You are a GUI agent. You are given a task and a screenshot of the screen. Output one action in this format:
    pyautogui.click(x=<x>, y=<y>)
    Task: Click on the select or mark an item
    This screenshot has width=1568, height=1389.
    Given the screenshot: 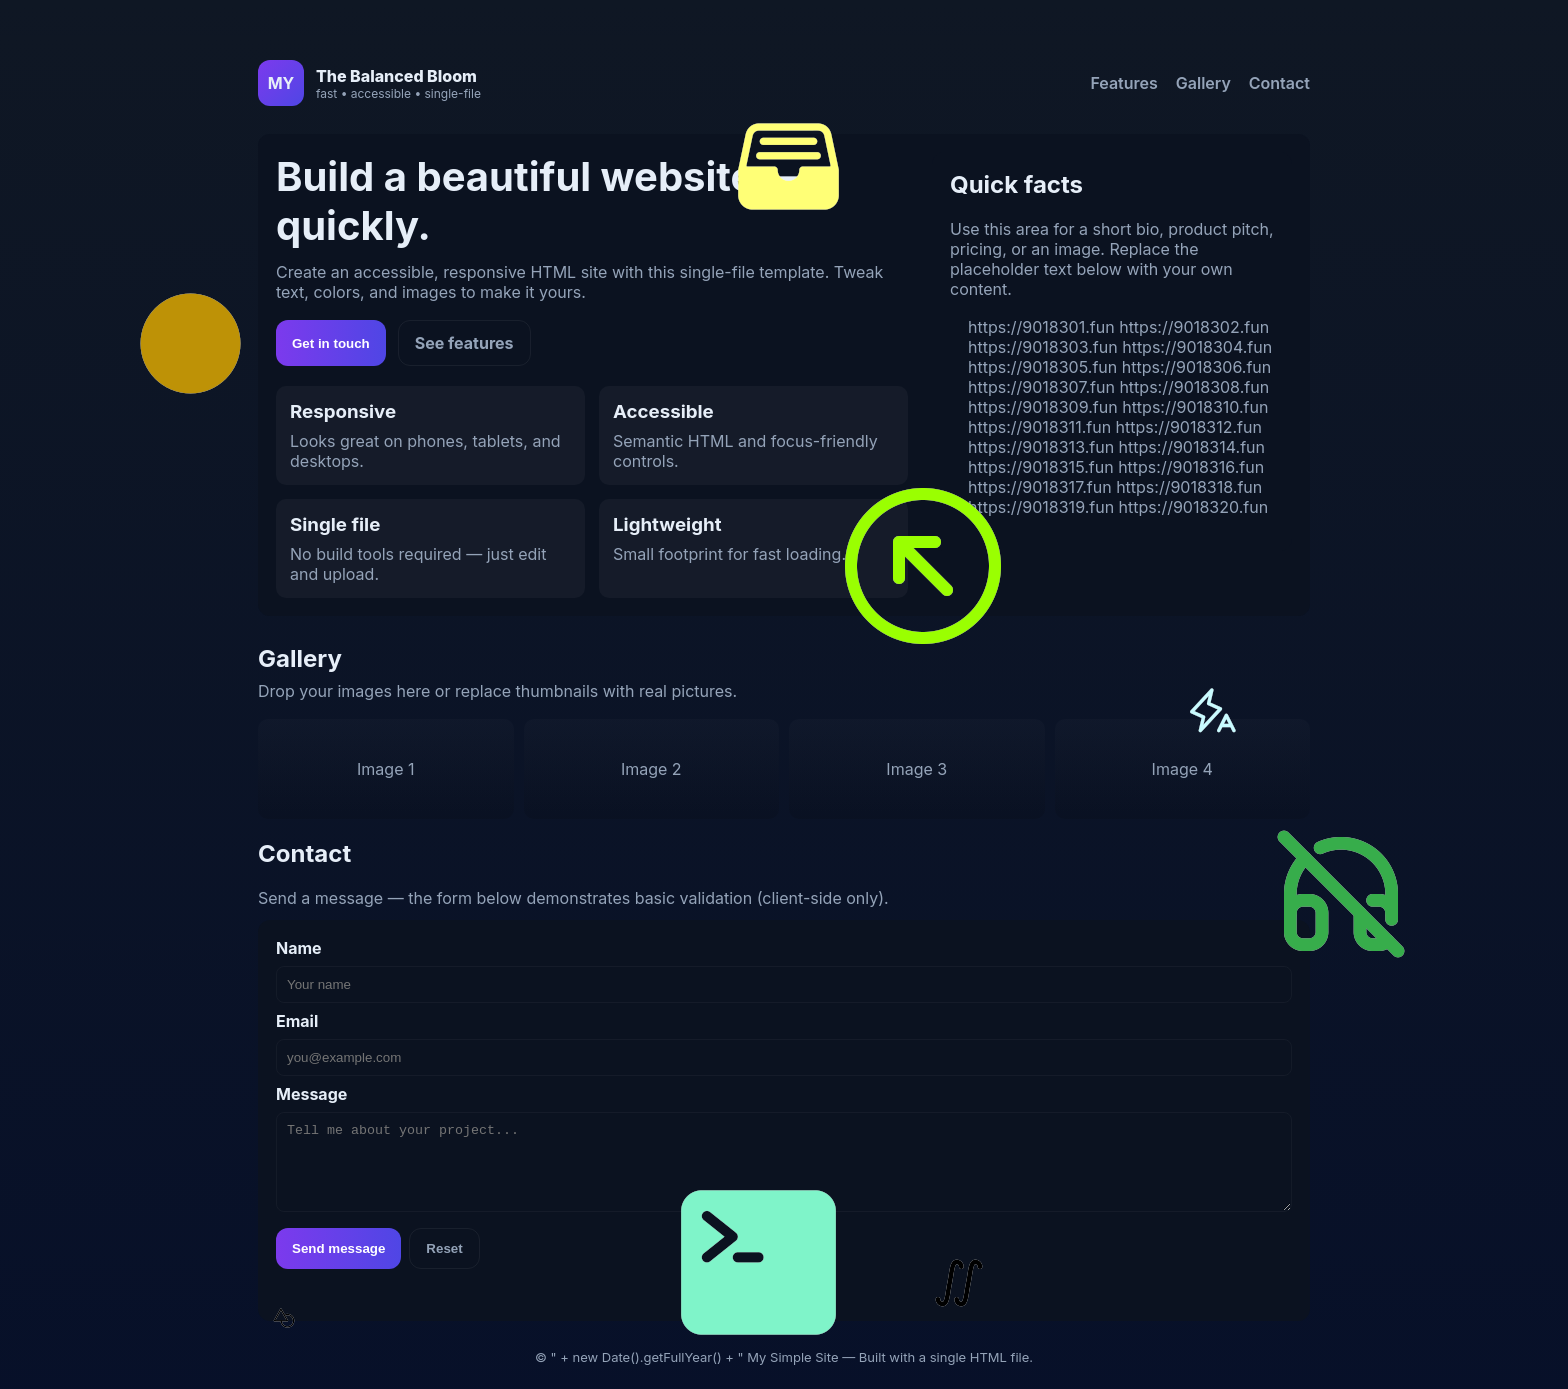 What is the action you would take?
    pyautogui.click(x=190, y=343)
    